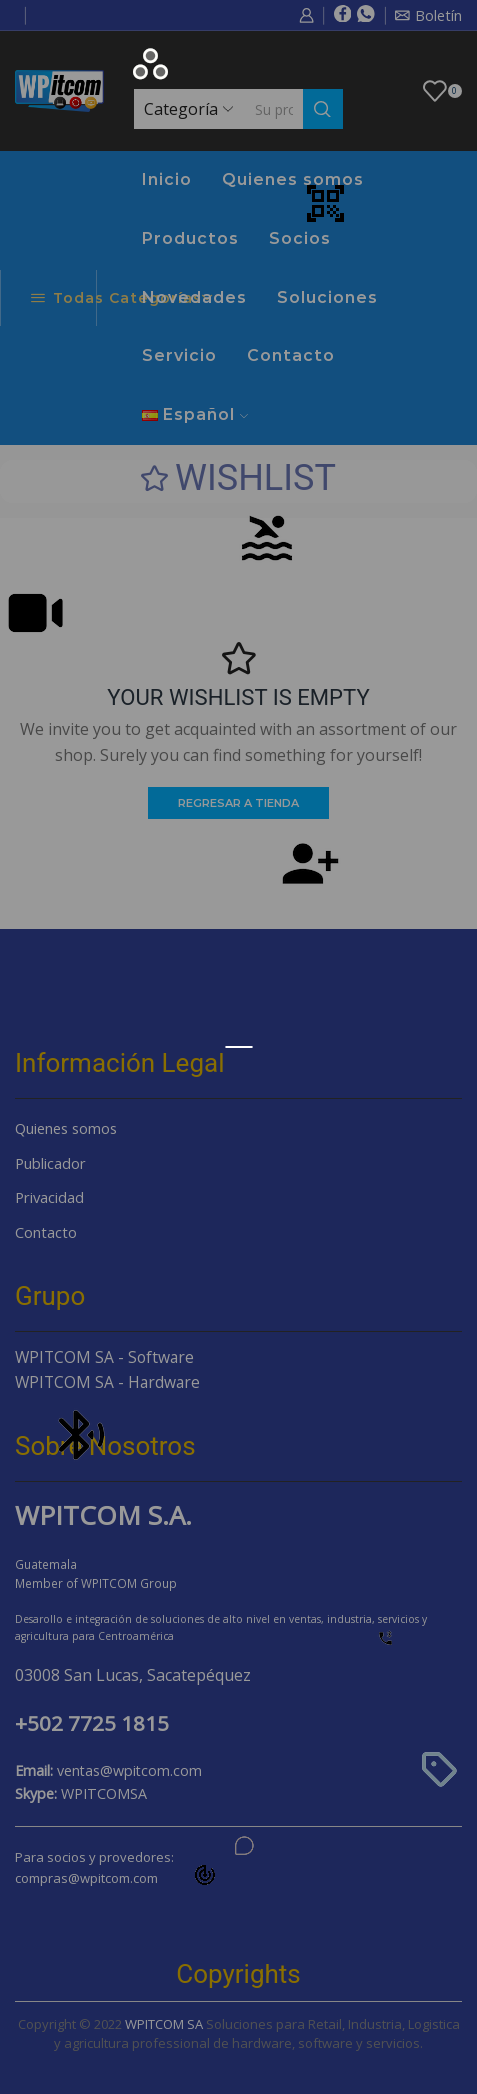  I want to click on open chat or messaging, so click(244, 1846).